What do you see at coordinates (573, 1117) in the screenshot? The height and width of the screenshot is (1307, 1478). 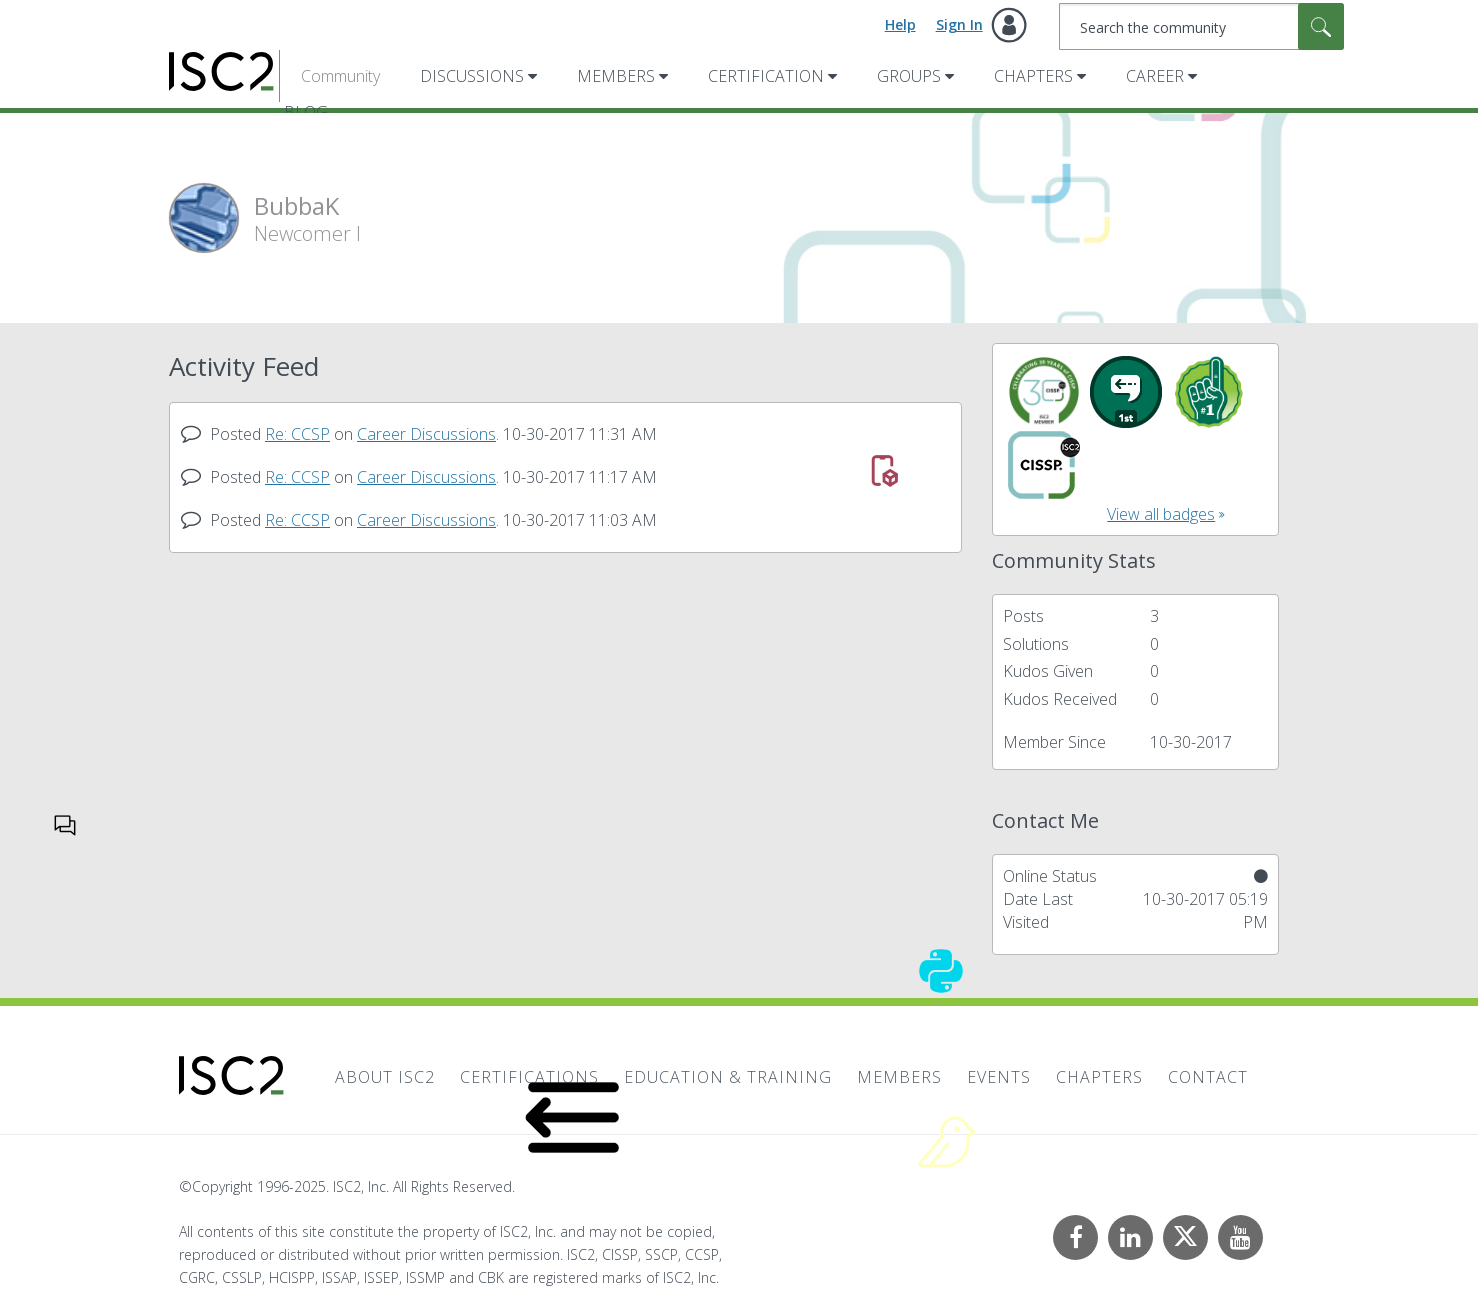 I see `go back to previous menu` at bounding box center [573, 1117].